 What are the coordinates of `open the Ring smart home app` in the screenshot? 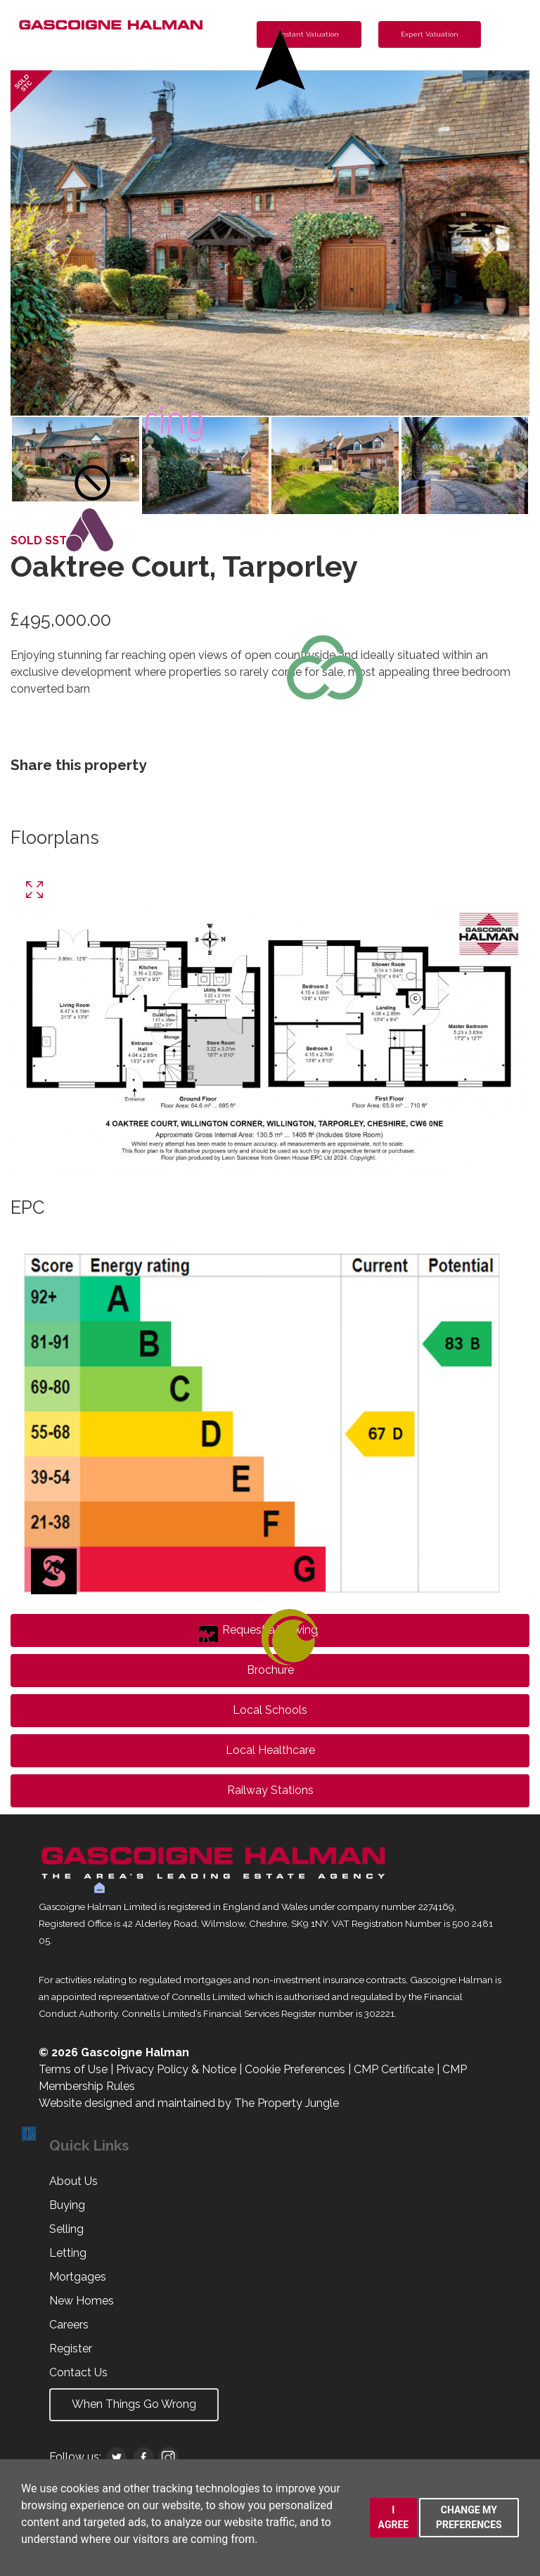 It's located at (174, 423).